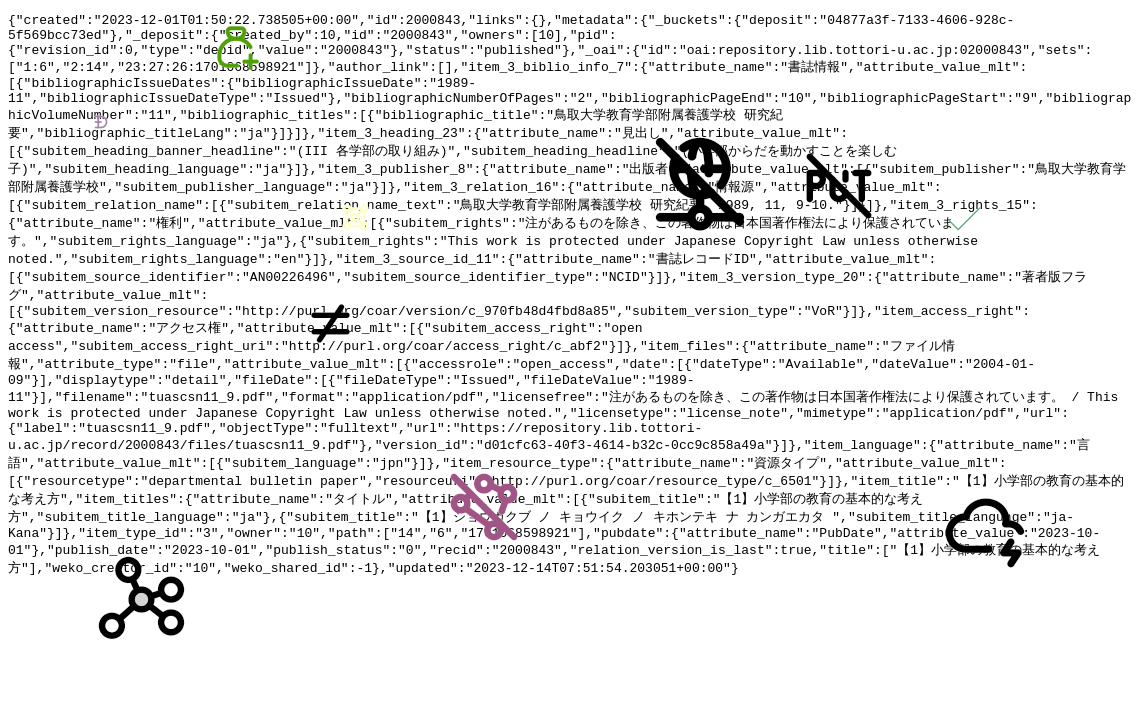  Describe the element at coordinates (101, 122) in the screenshot. I see `view dogecoin balance or wallet` at that location.